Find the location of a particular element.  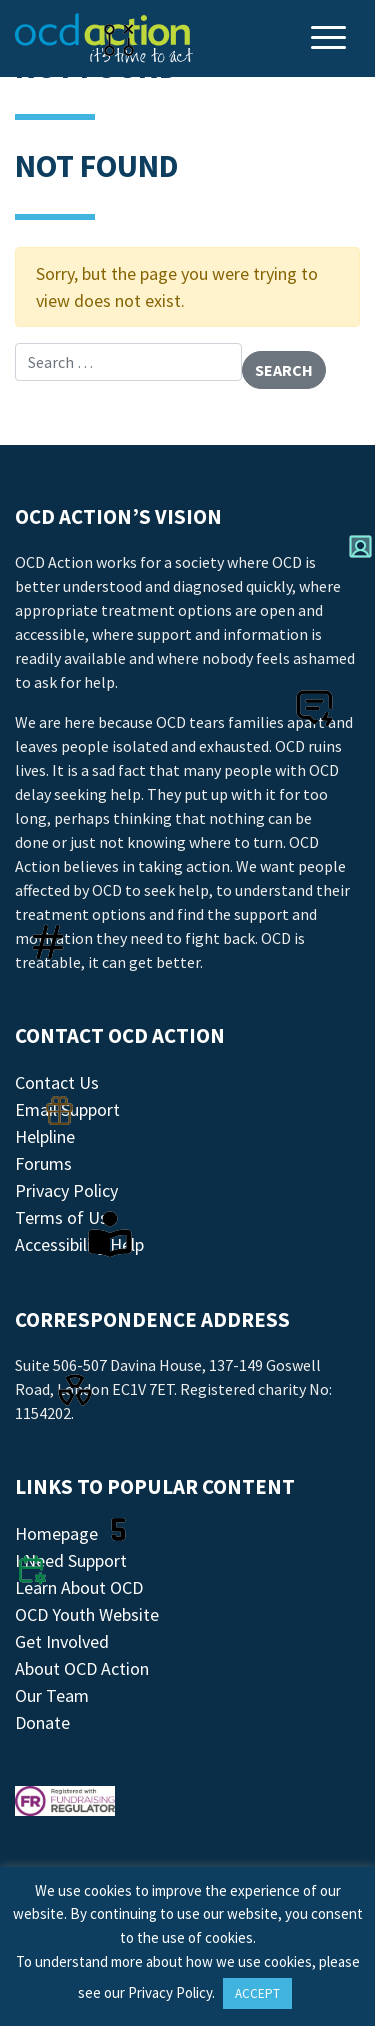

access calendar settings is located at coordinates (31, 1569).